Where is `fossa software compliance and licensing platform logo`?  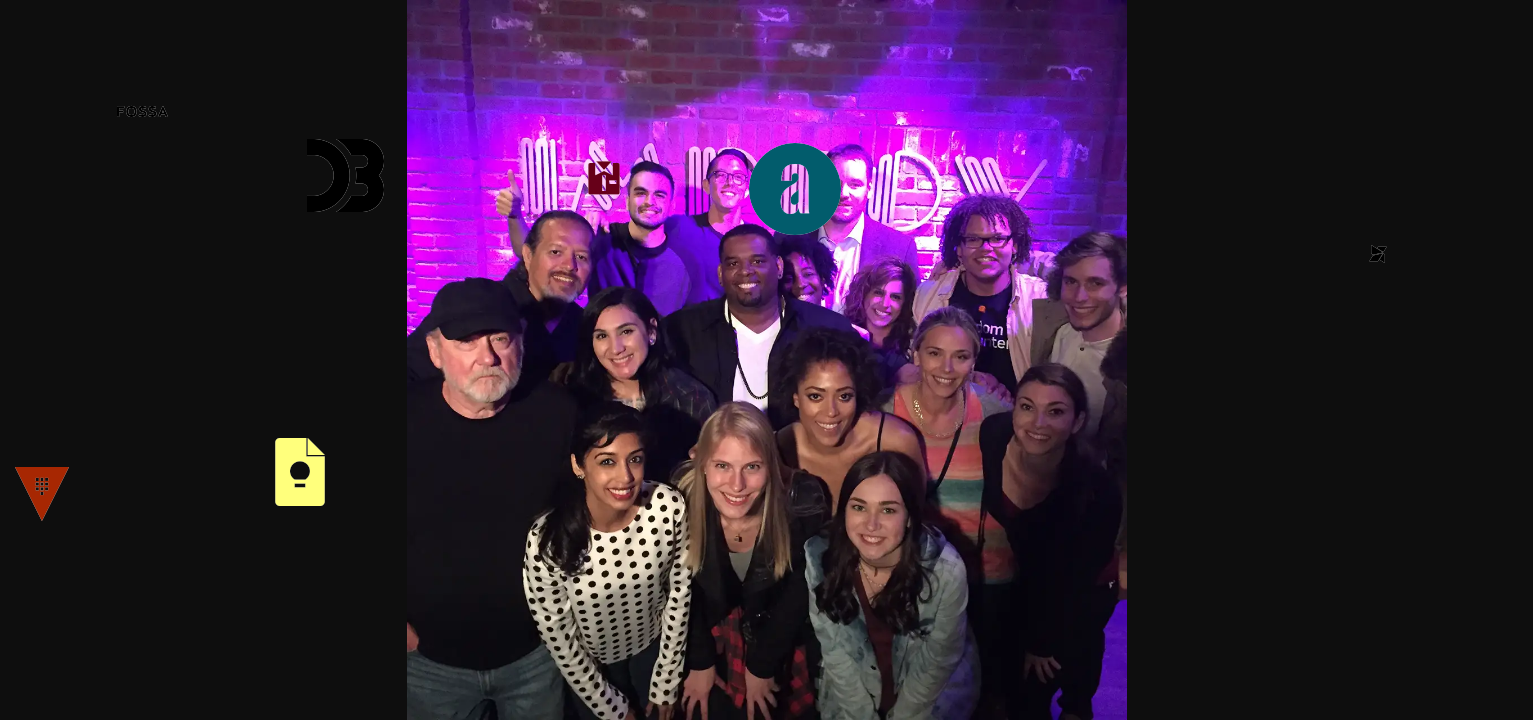 fossa software compliance and licensing platform logo is located at coordinates (142, 111).